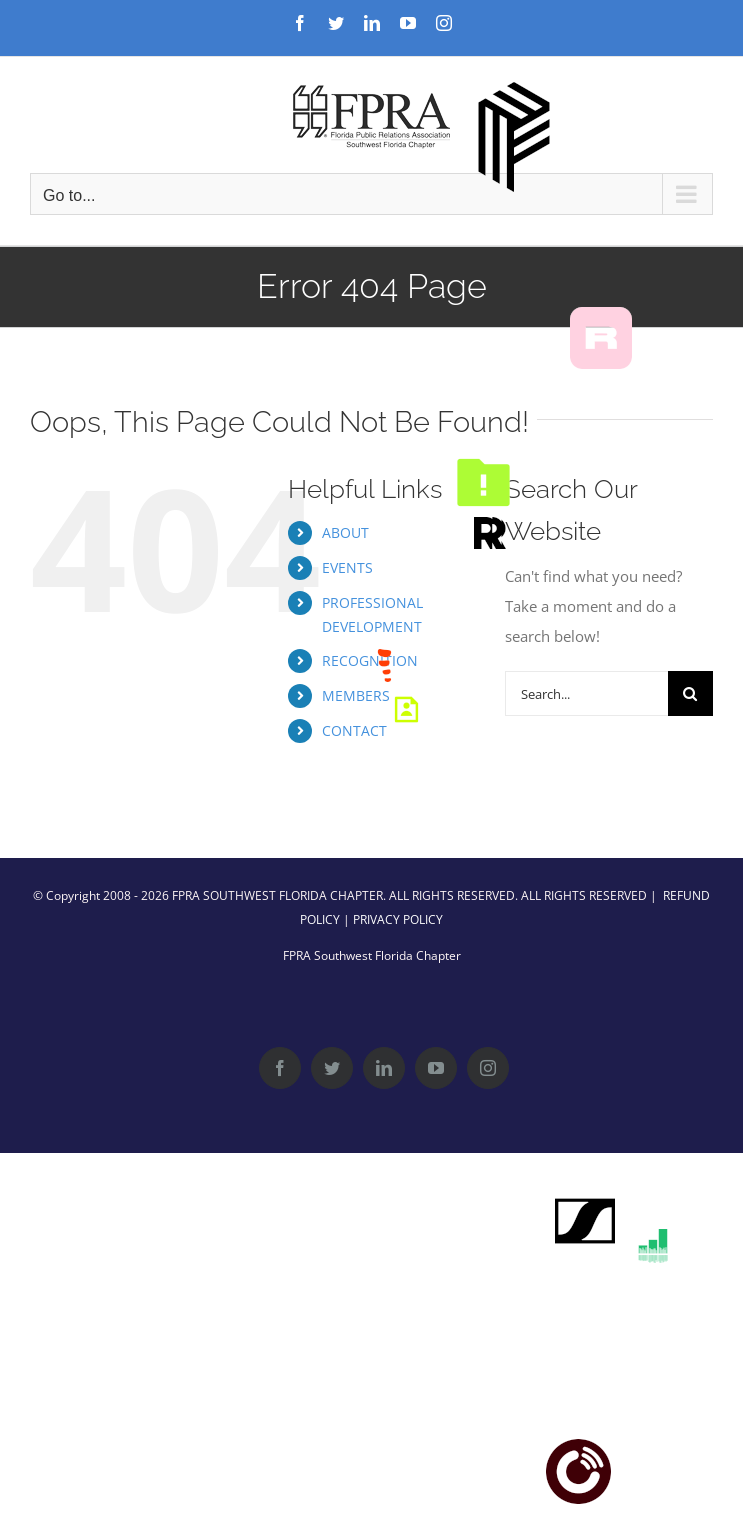 The height and width of the screenshot is (1536, 743). Describe the element at coordinates (483, 482) in the screenshot. I see `folder contains items that need attention` at that location.